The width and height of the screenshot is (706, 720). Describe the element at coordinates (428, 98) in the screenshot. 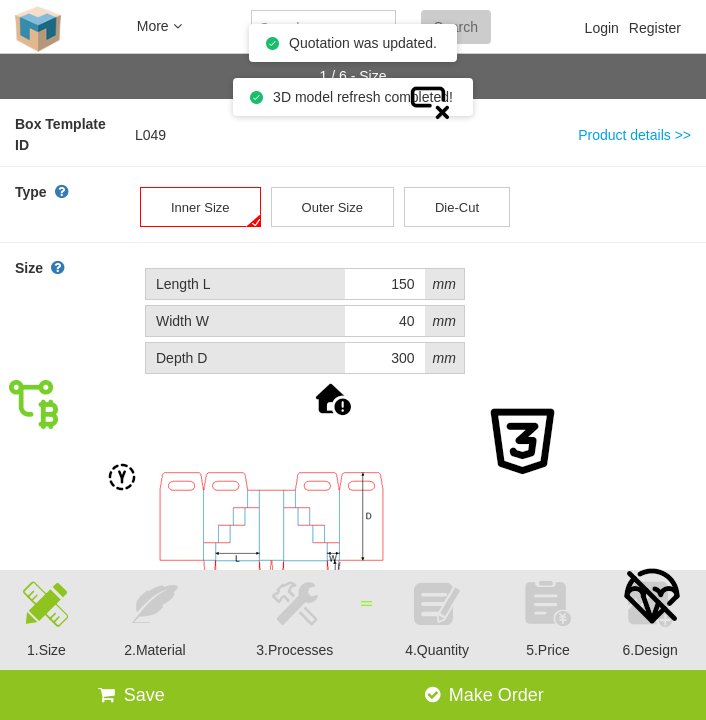

I see `clear input field` at that location.